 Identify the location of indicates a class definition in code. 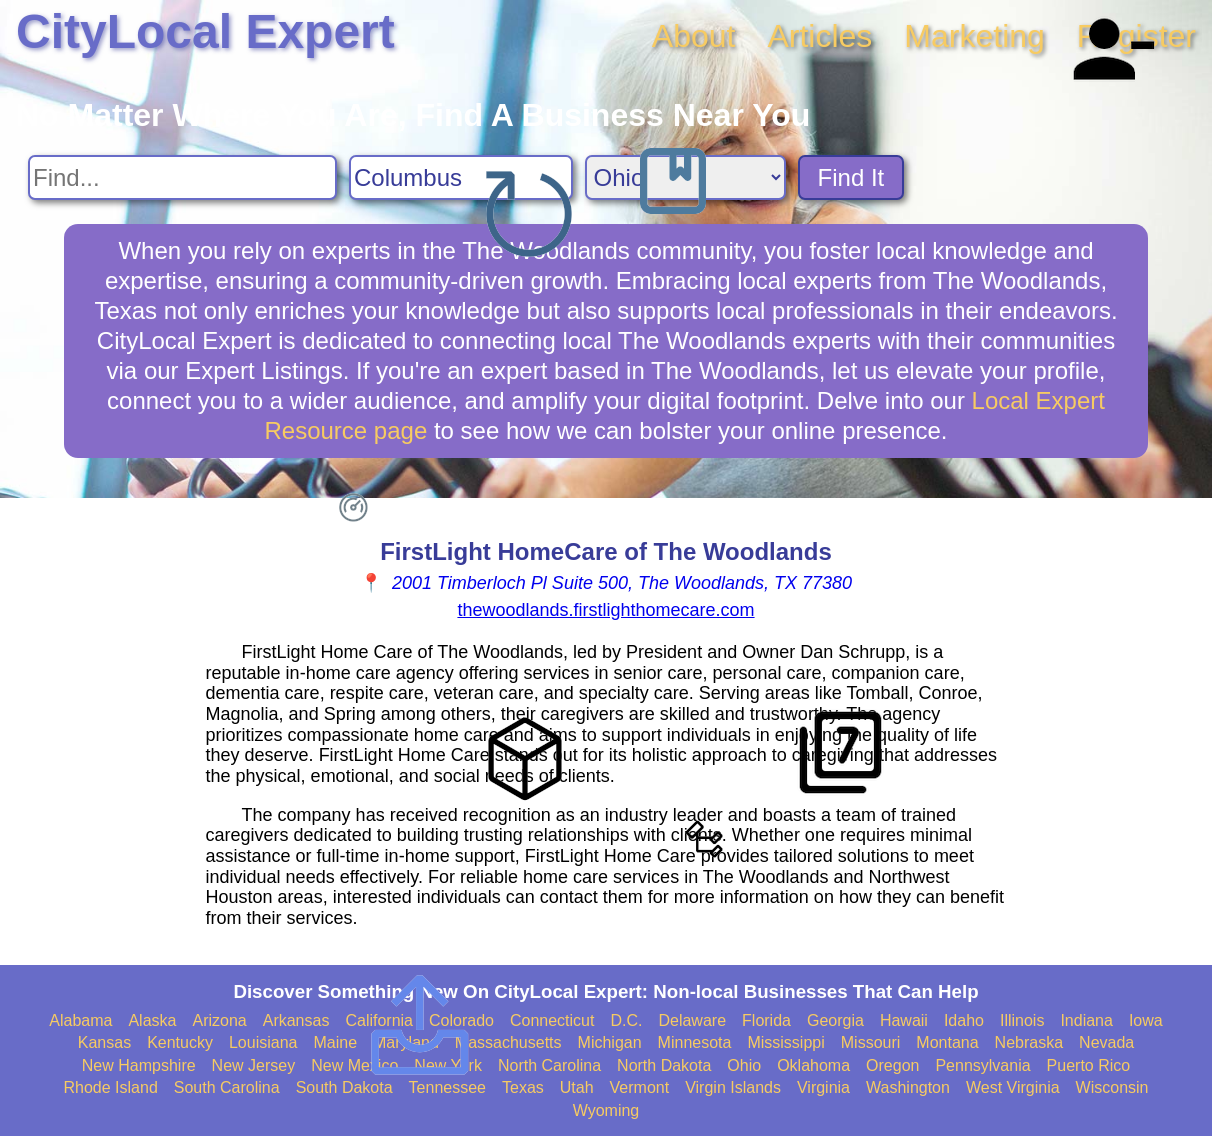
(704, 839).